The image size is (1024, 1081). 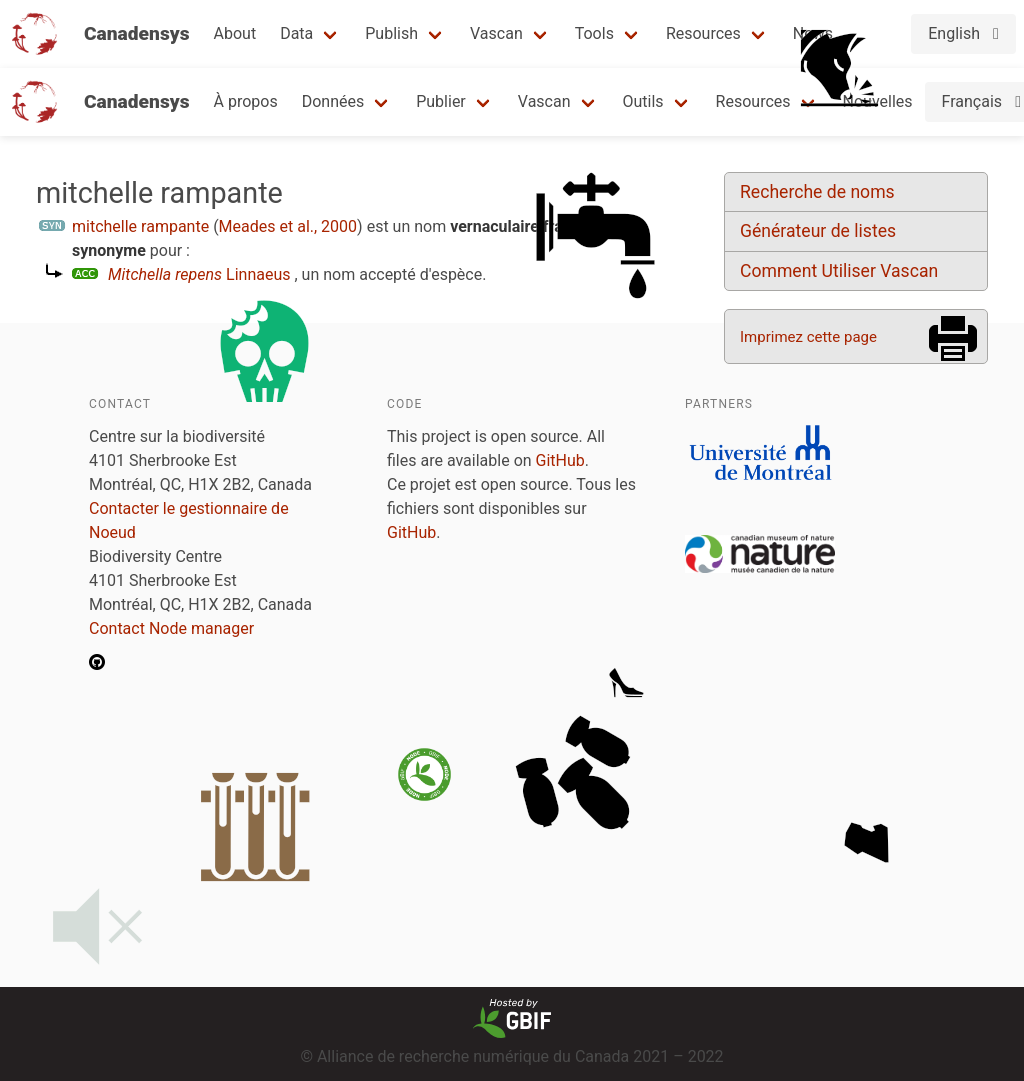 I want to click on indicates a defeated enemy or death state, so click(x=263, y=352).